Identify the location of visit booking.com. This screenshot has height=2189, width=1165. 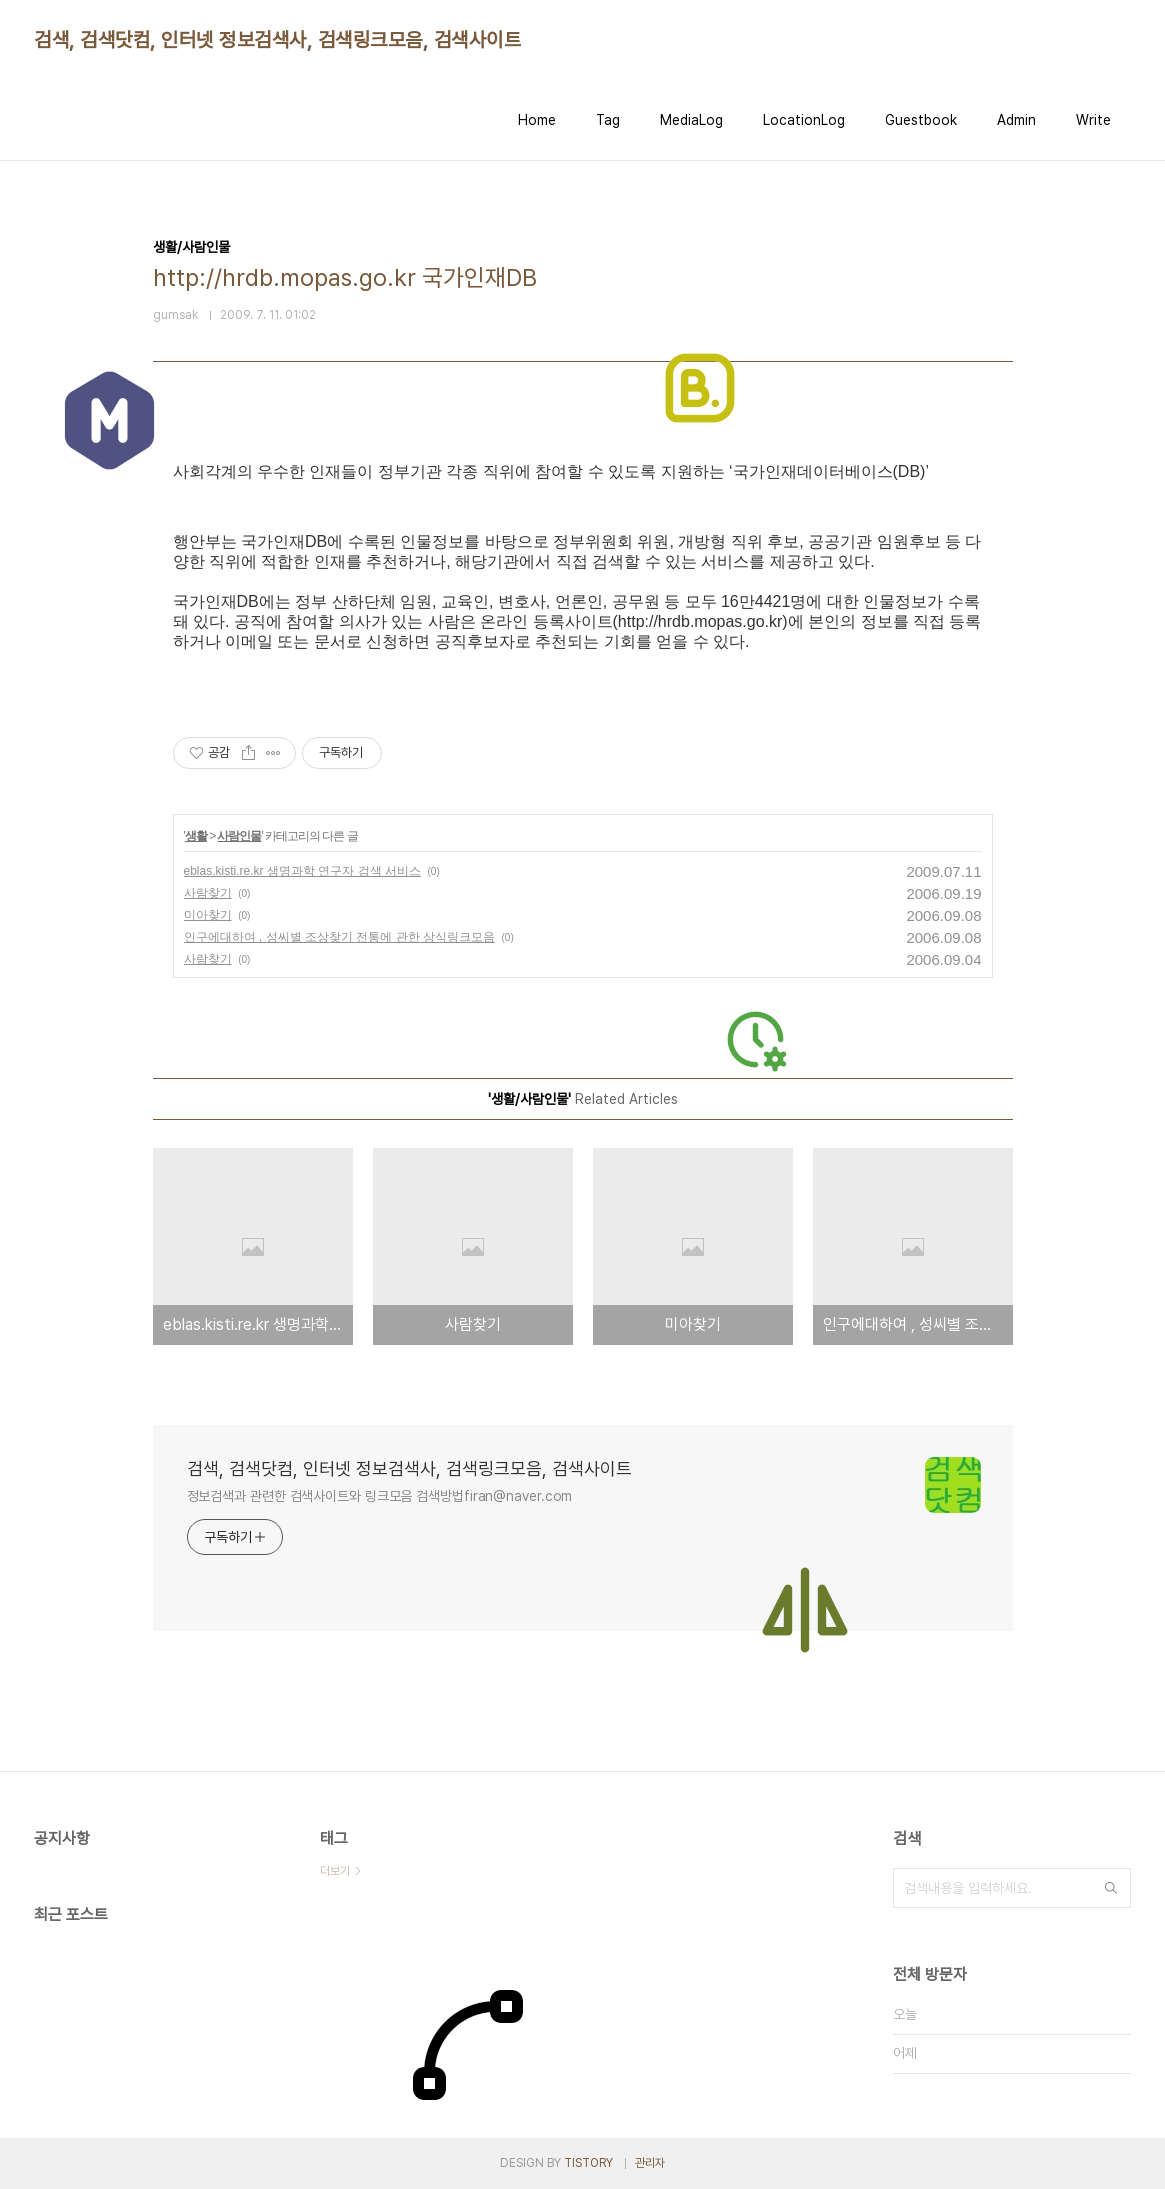
(700, 388).